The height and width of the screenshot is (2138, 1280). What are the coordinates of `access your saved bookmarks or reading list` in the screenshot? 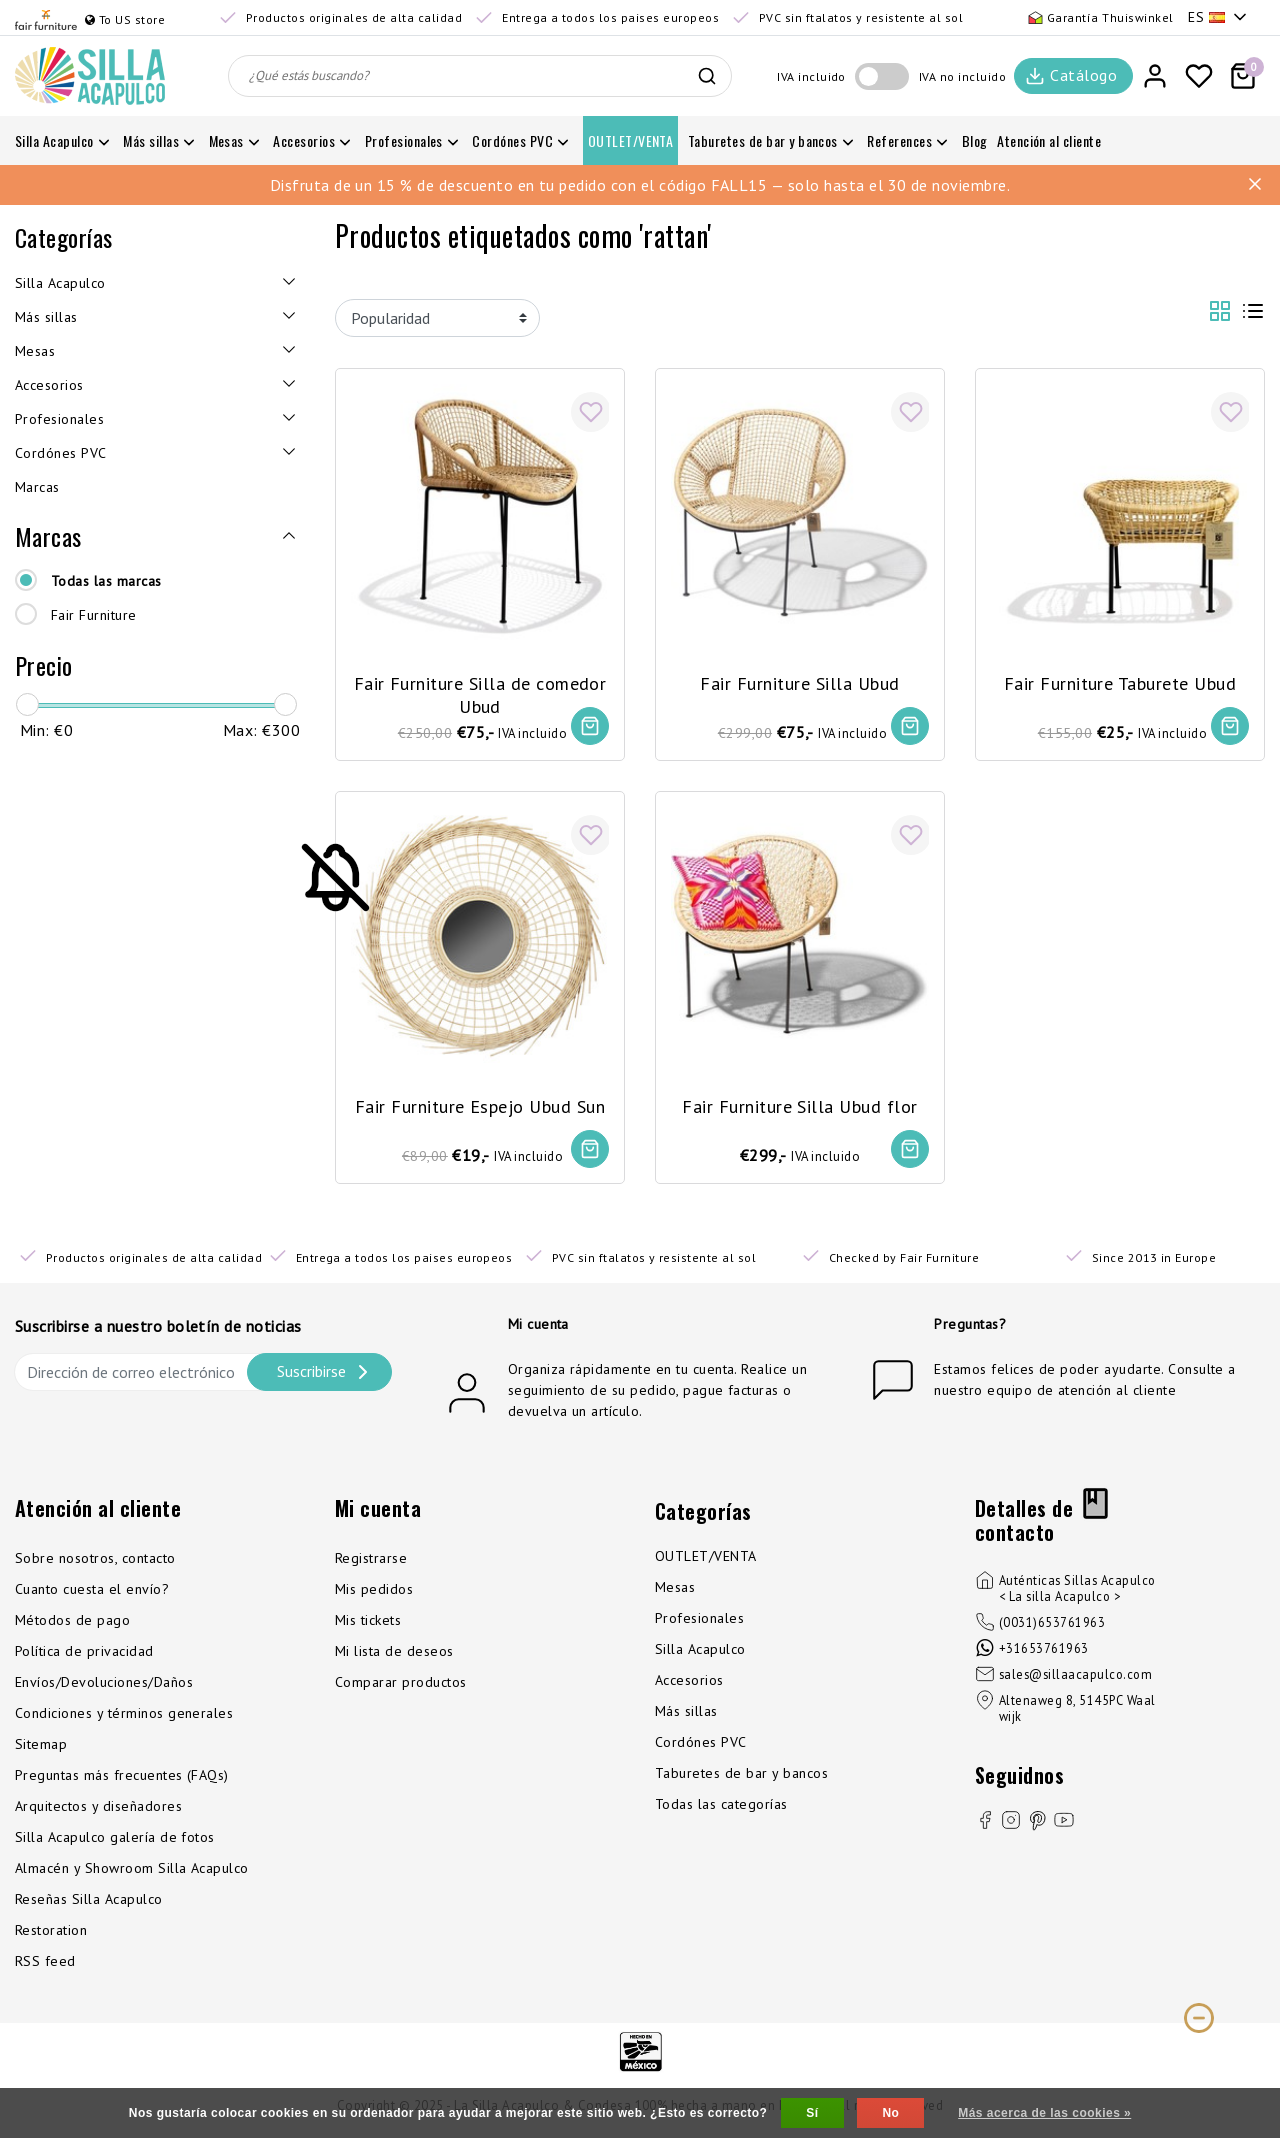 It's located at (1095, 1503).